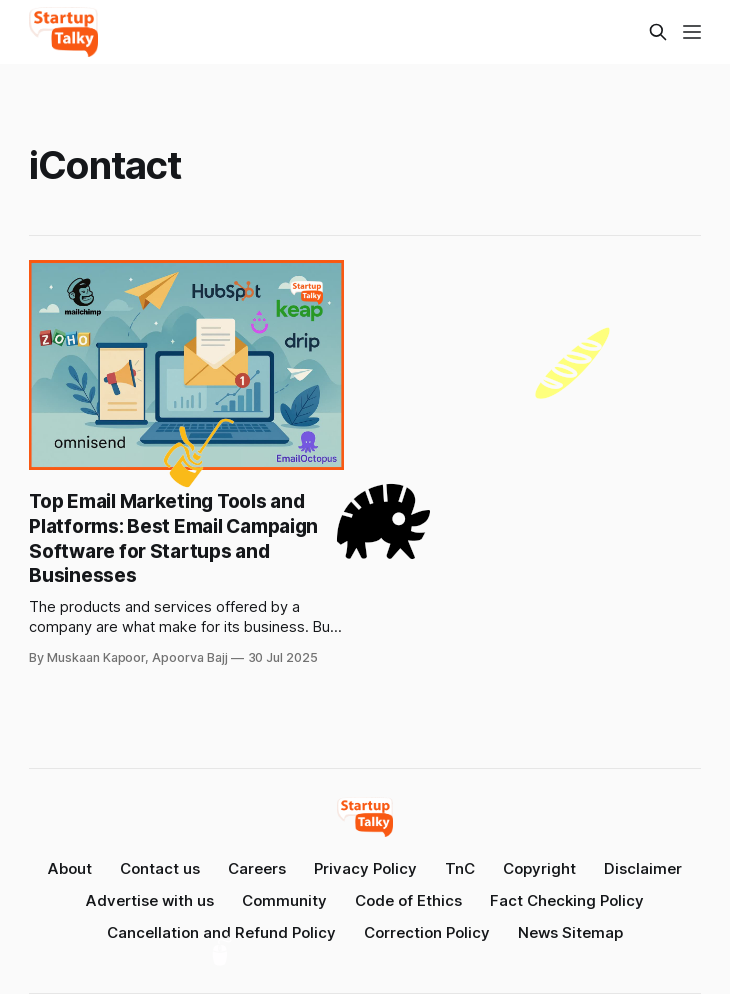 Image resolution: width=730 pixels, height=994 pixels. What do you see at coordinates (199, 453) in the screenshot?
I see `apply lubrication or maintenance to equipment` at bounding box center [199, 453].